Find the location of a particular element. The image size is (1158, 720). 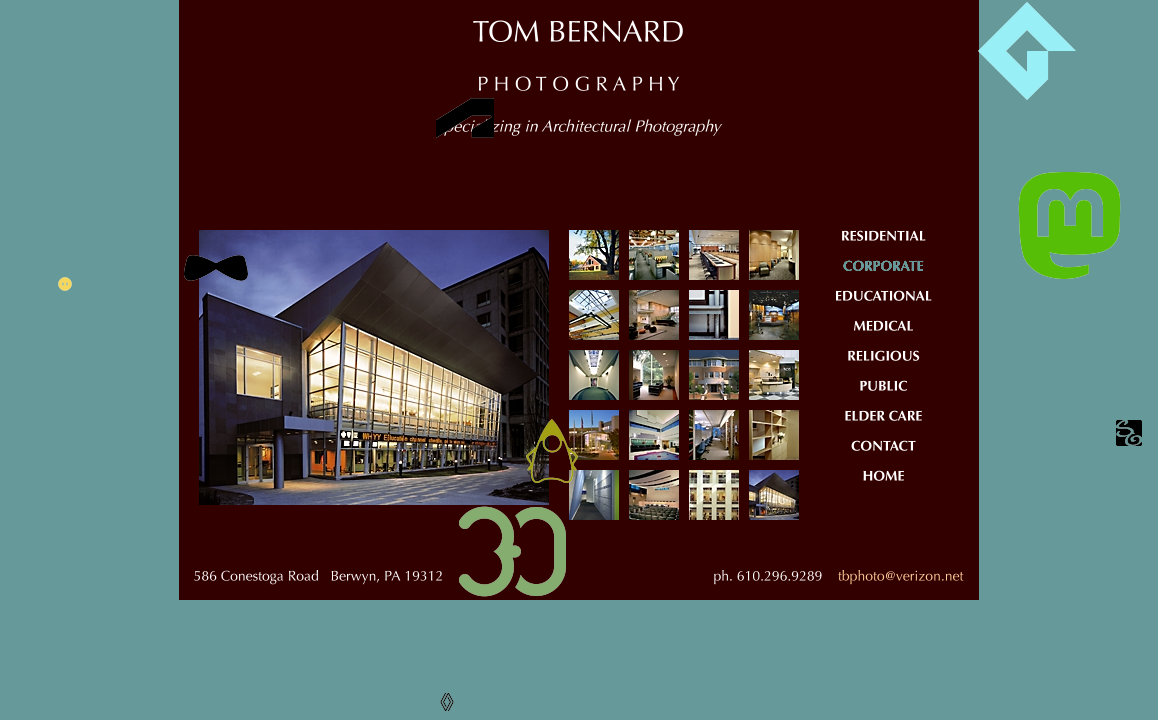

autodesk logo is located at coordinates (465, 118).